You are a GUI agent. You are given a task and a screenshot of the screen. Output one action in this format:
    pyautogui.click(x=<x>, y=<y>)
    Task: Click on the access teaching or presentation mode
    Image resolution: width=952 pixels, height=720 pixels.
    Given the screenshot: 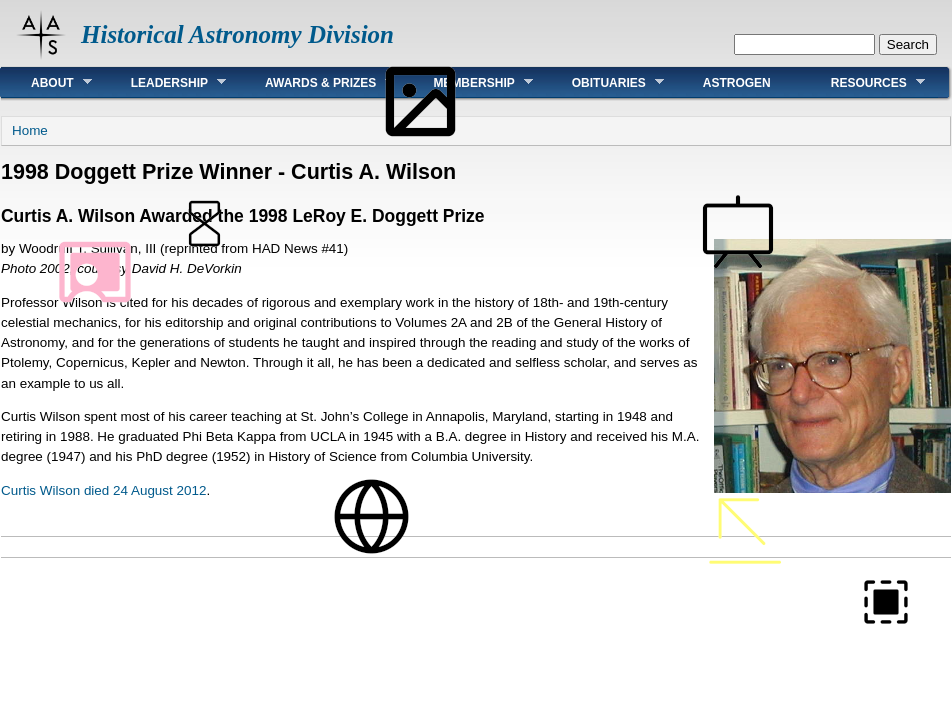 What is the action you would take?
    pyautogui.click(x=95, y=272)
    